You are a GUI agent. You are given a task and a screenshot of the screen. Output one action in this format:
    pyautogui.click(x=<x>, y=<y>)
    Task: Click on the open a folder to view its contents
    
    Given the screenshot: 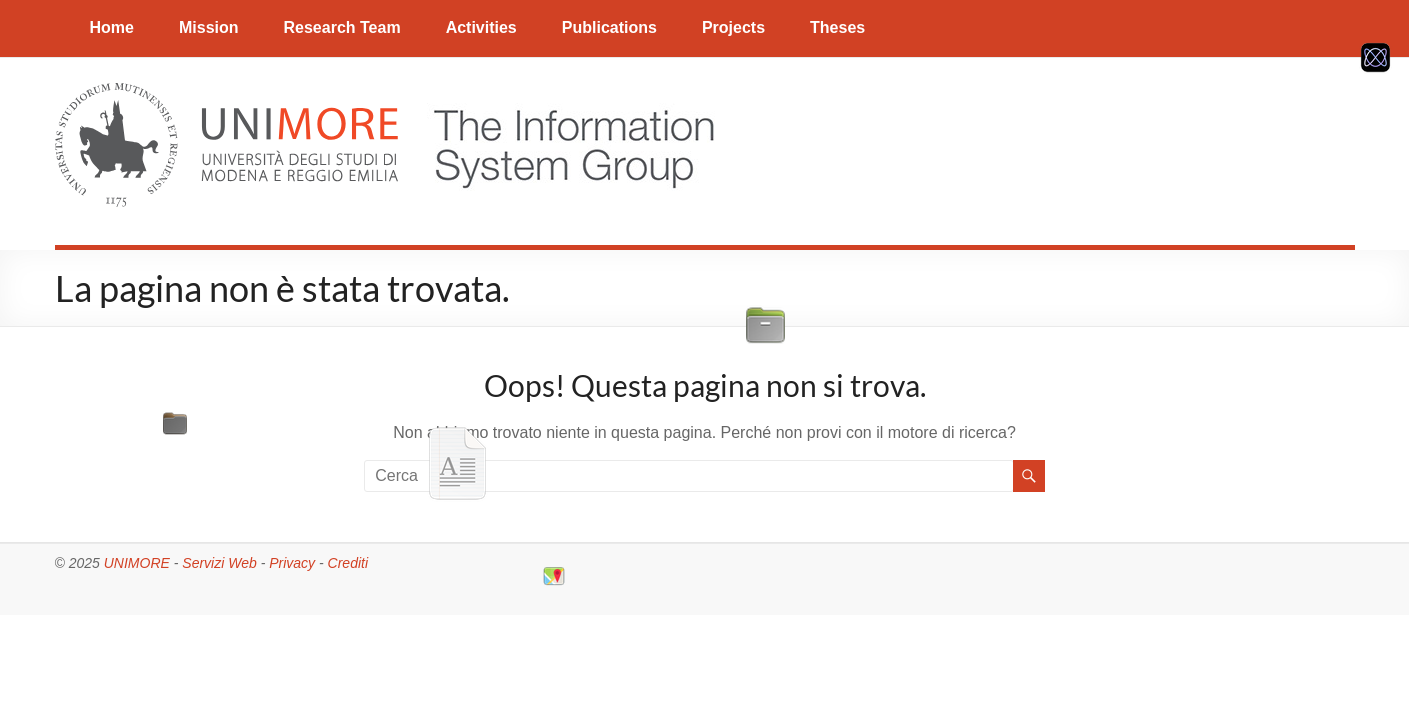 What is the action you would take?
    pyautogui.click(x=175, y=423)
    